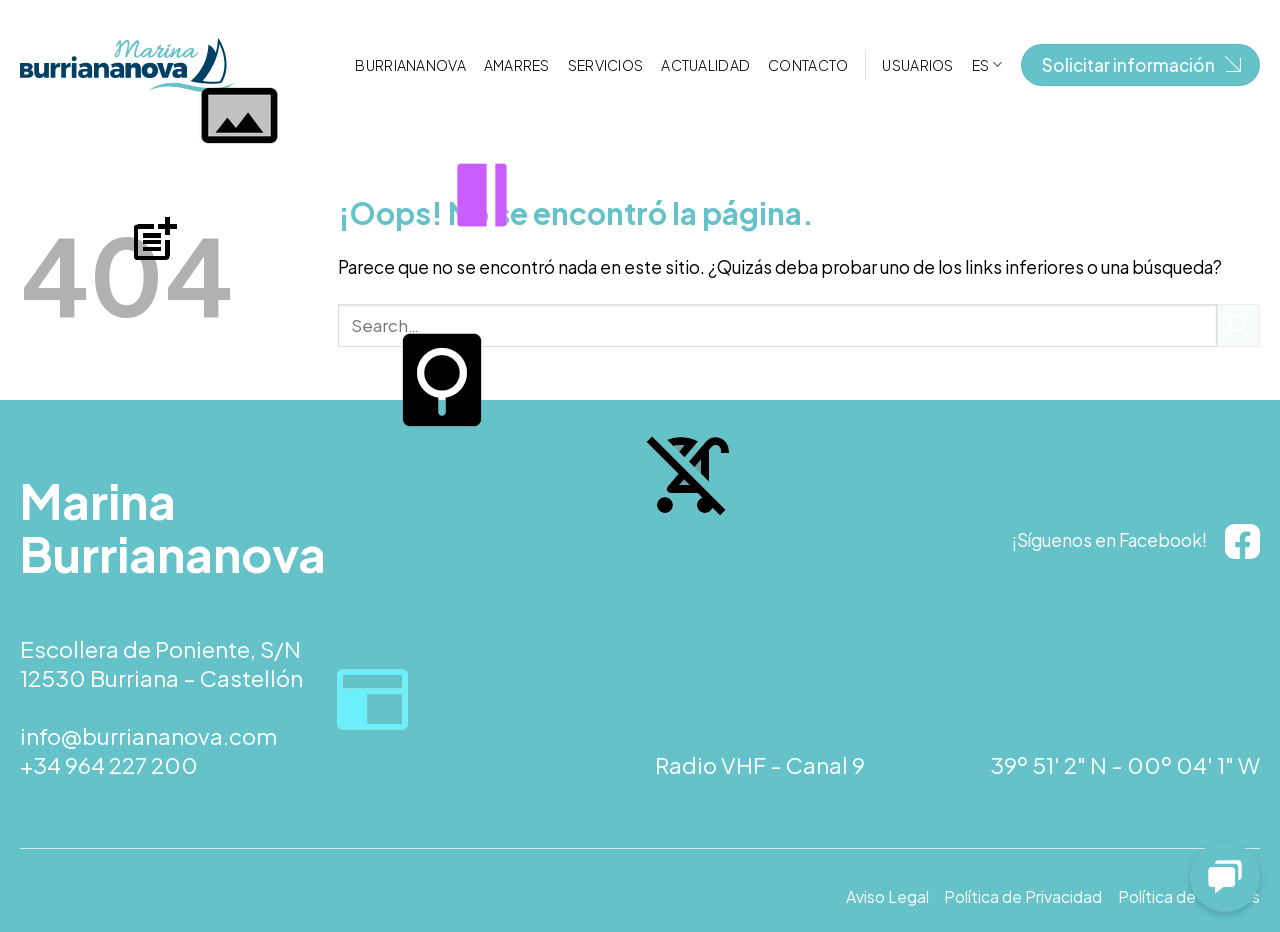 The image size is (1280, 932). Describe the element at coordinates (482, 195) in the screenshot. I see `open your journal or diary` at that location.